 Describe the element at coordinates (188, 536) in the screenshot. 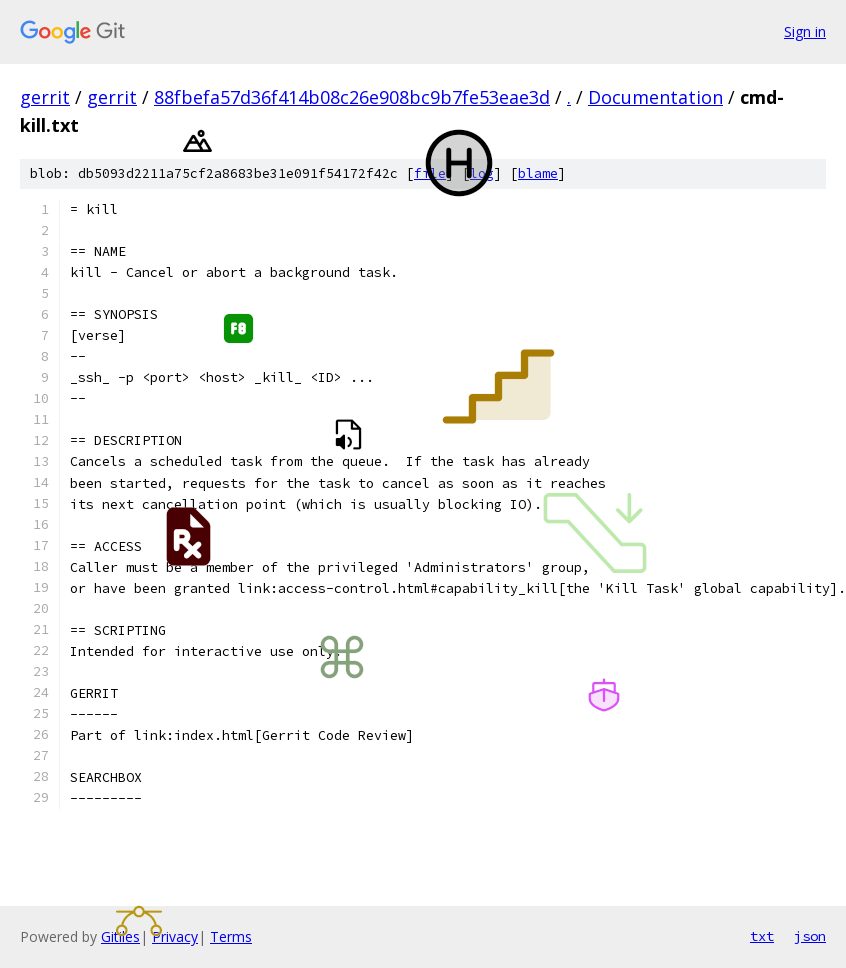

I see `view prescription document` at that location.